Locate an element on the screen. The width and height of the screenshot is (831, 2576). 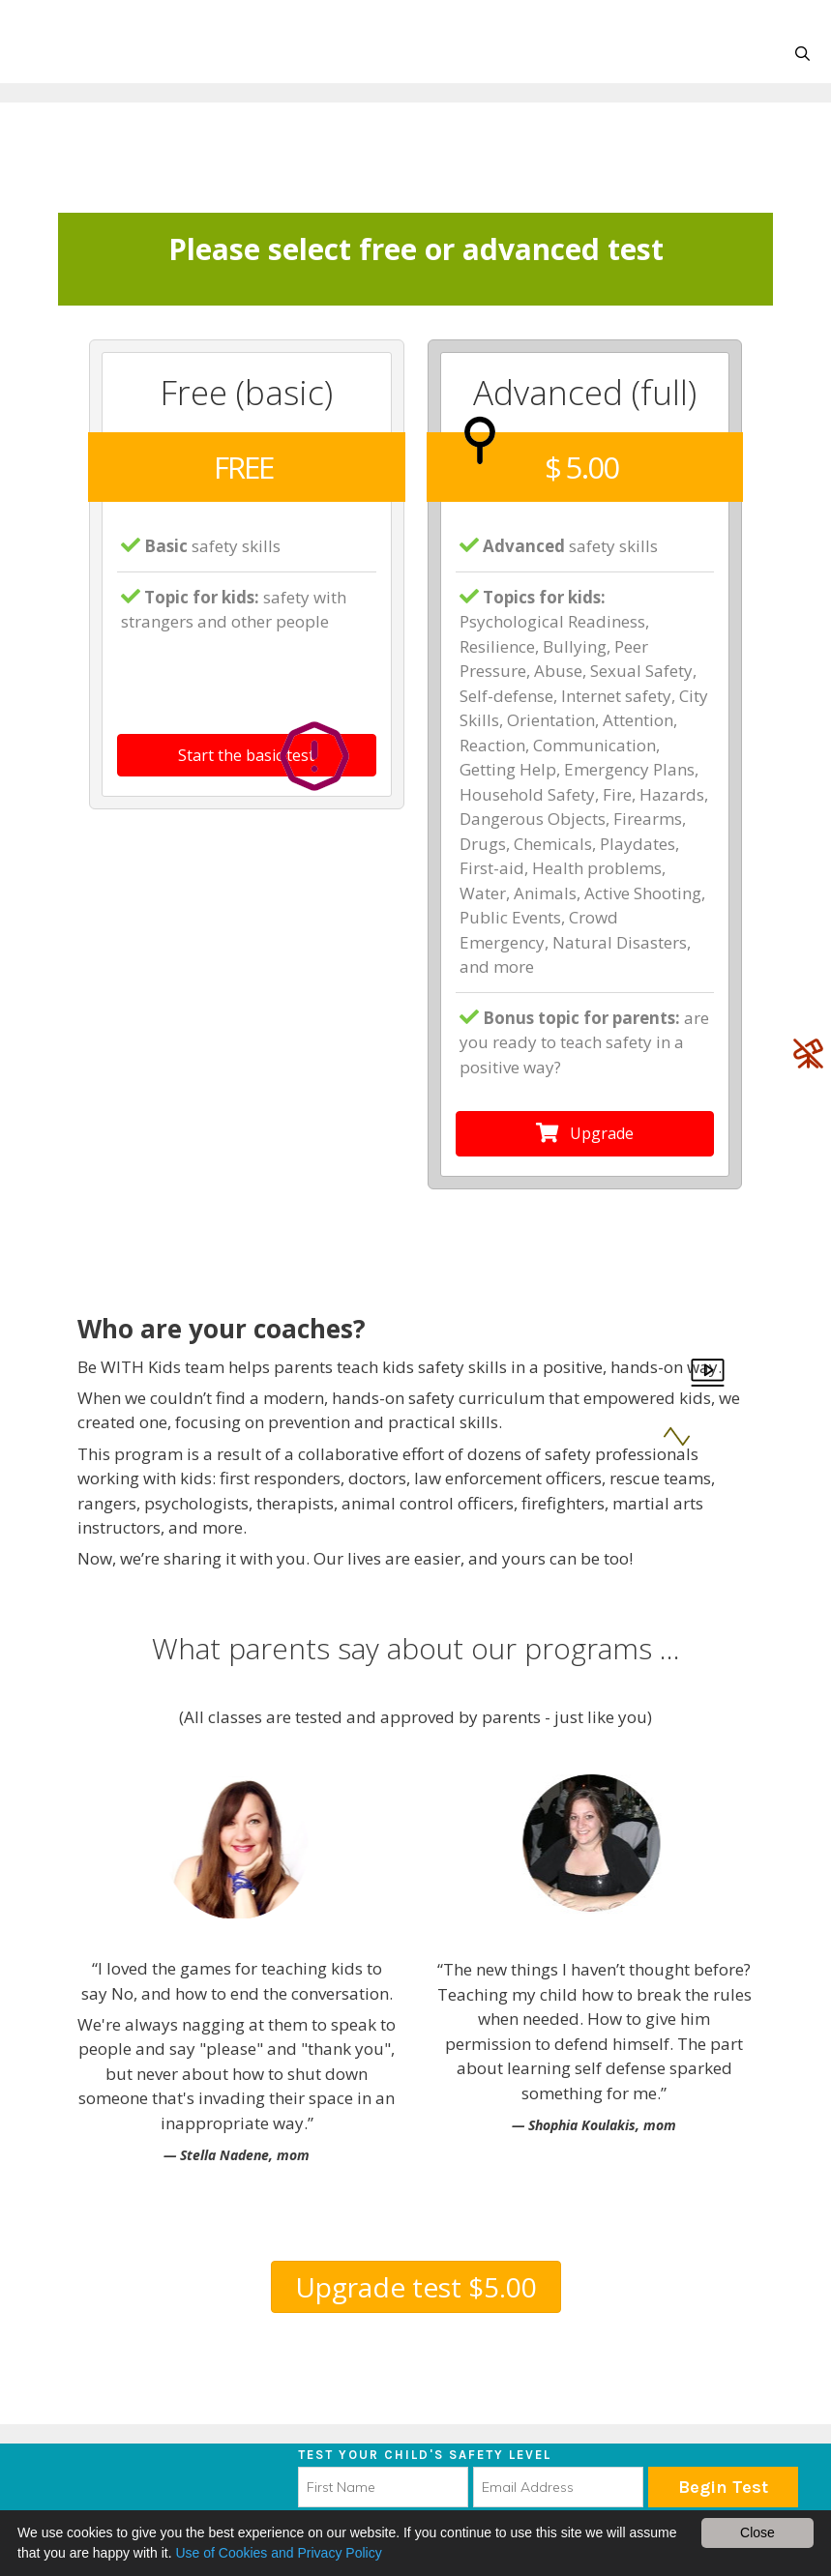
indicates gender-neutral or non-binary option is located at coordinates (480, 439).